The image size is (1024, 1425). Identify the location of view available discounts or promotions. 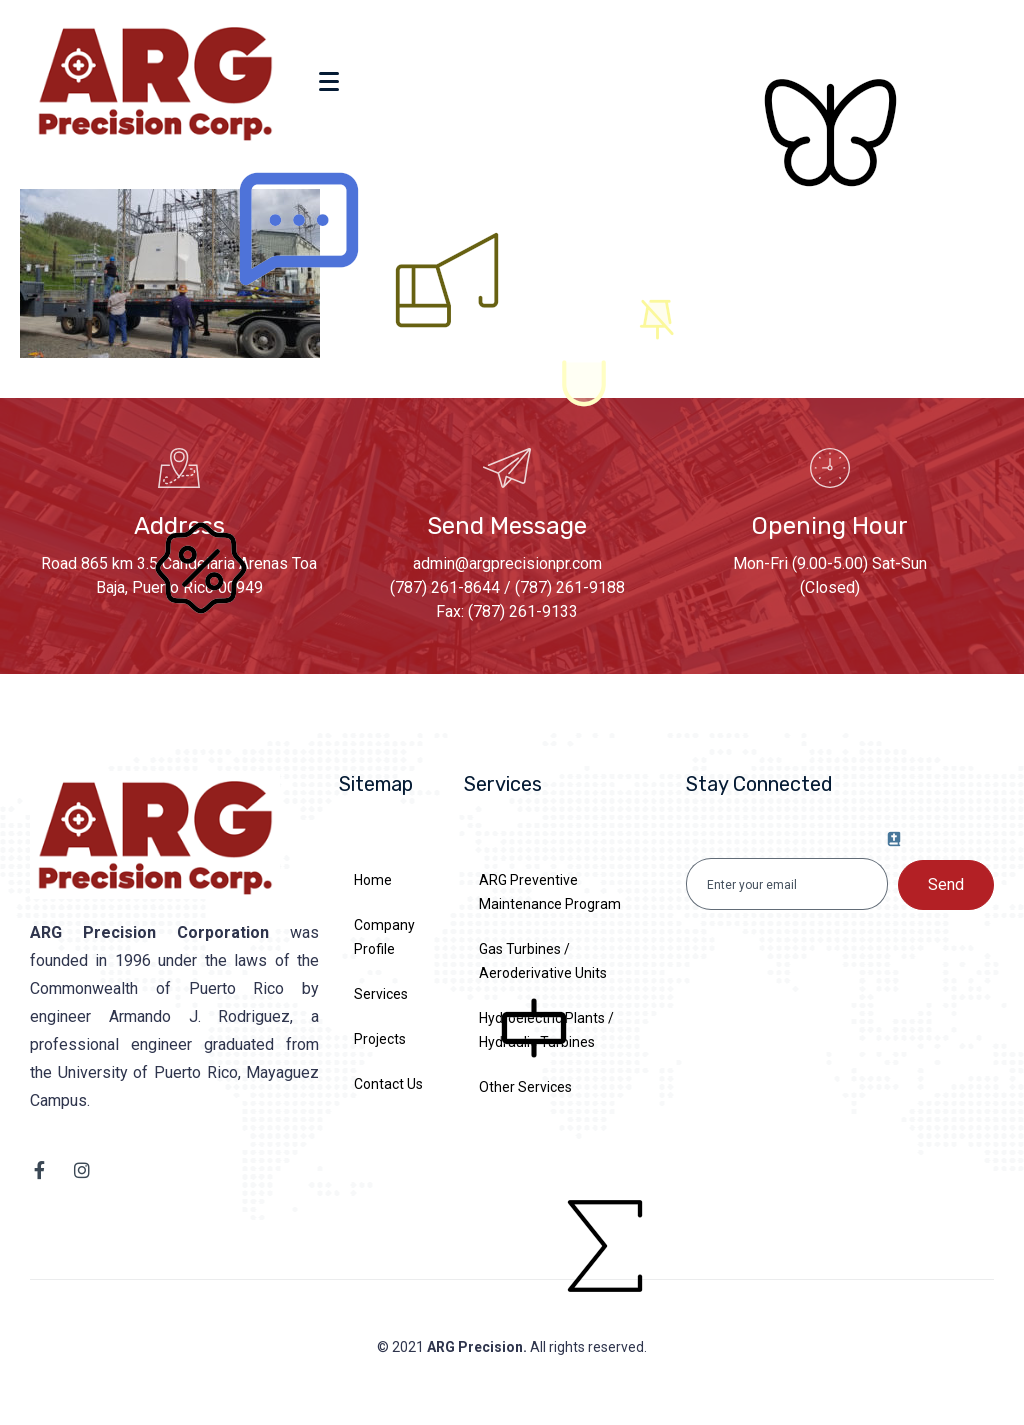
(201, 568).